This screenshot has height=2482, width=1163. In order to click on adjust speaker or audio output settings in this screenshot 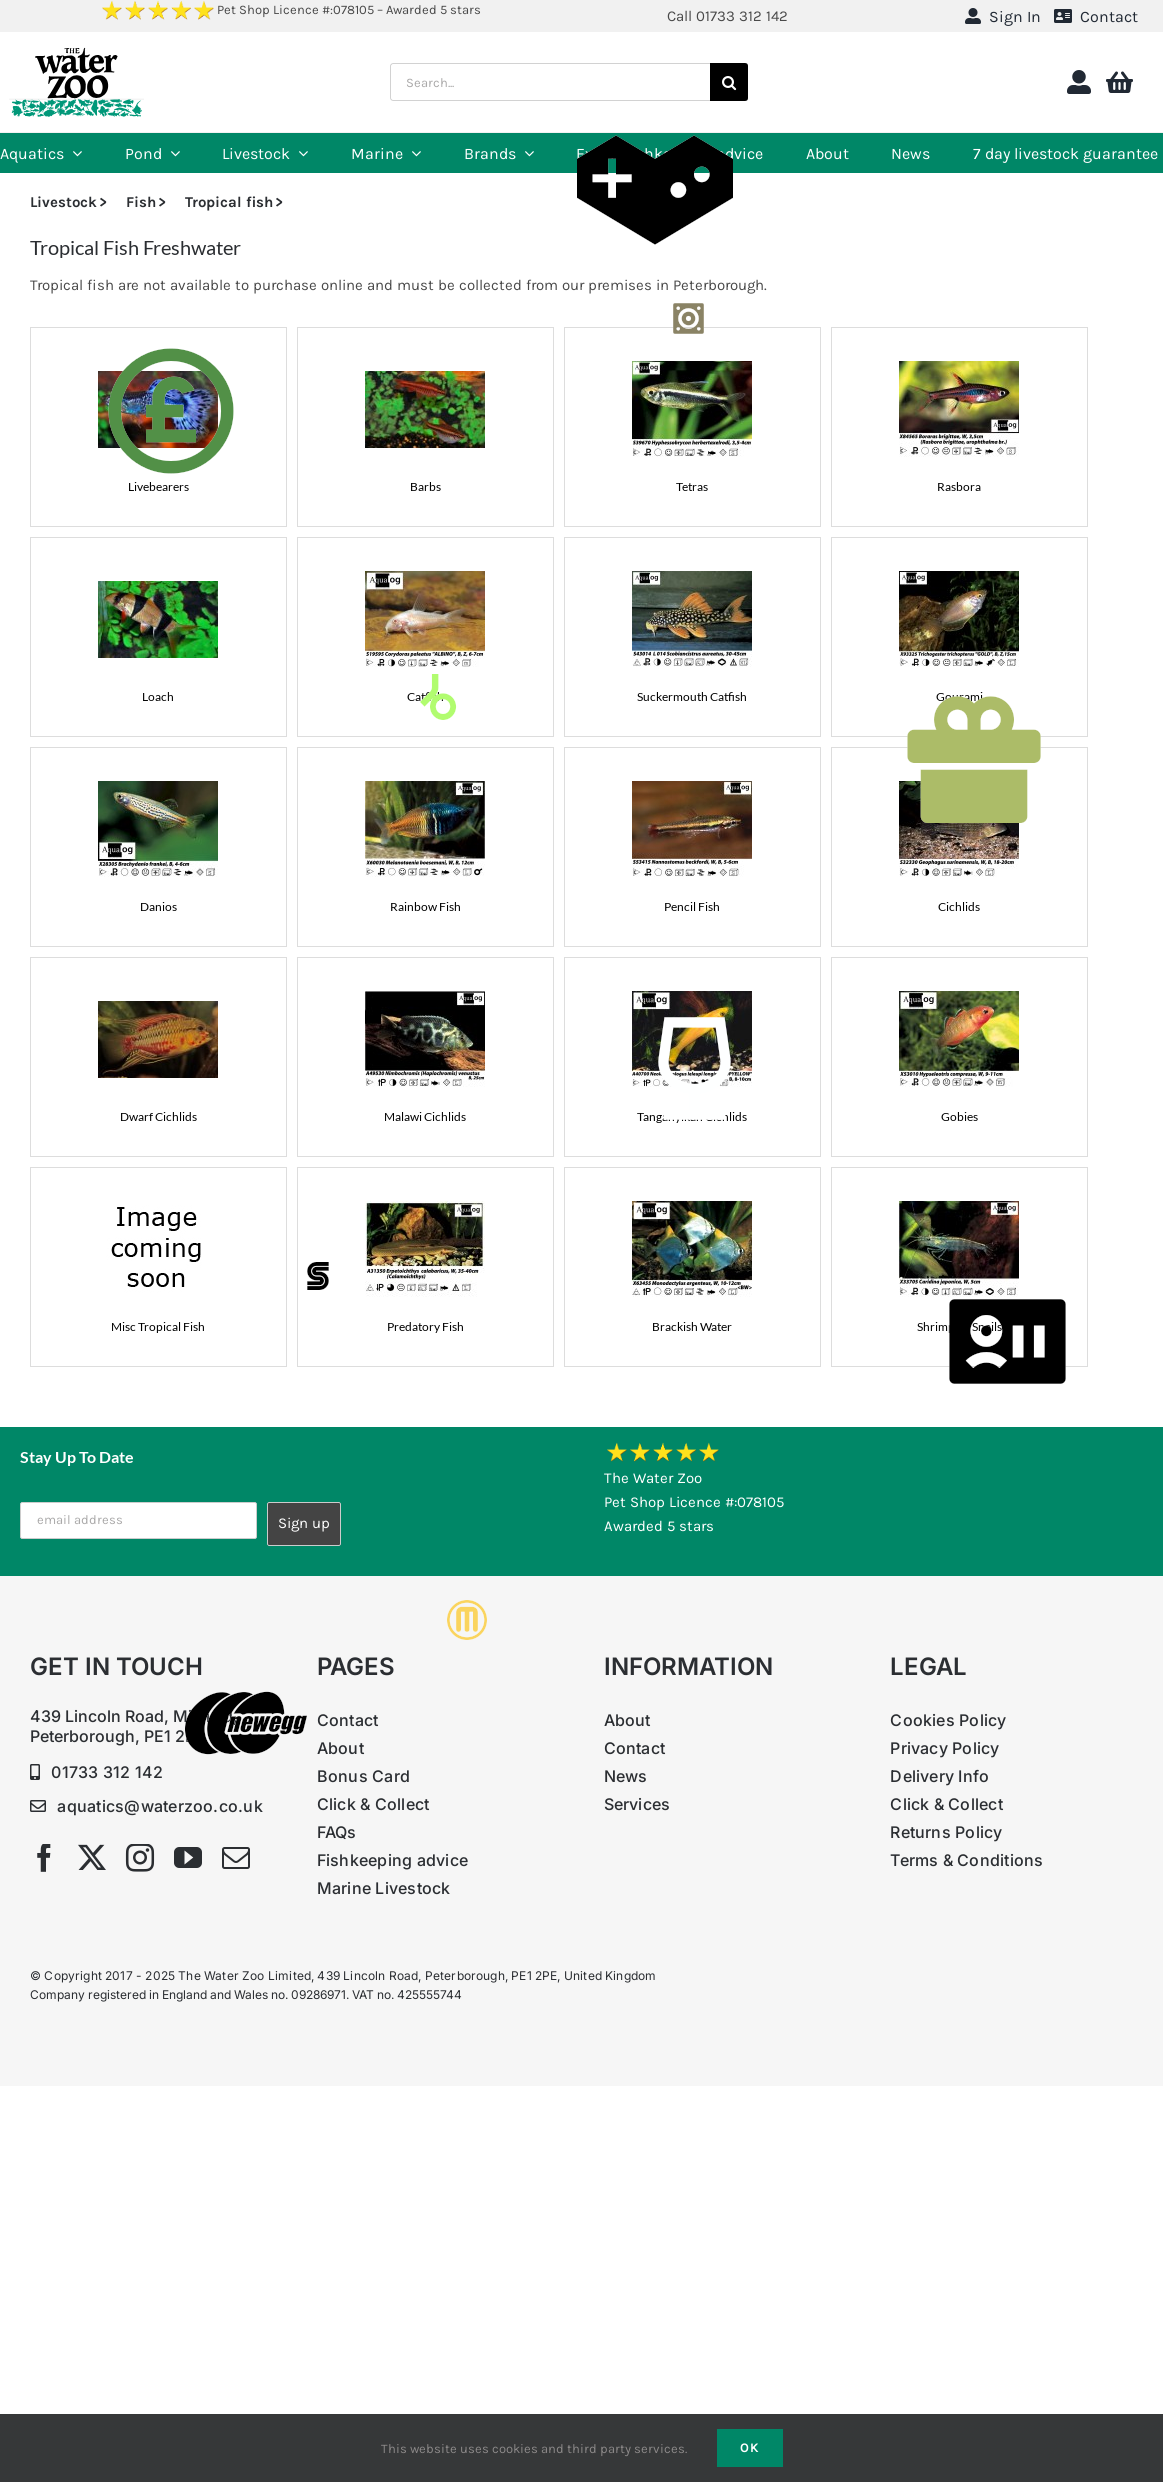, I will do `click(688, 318)`.